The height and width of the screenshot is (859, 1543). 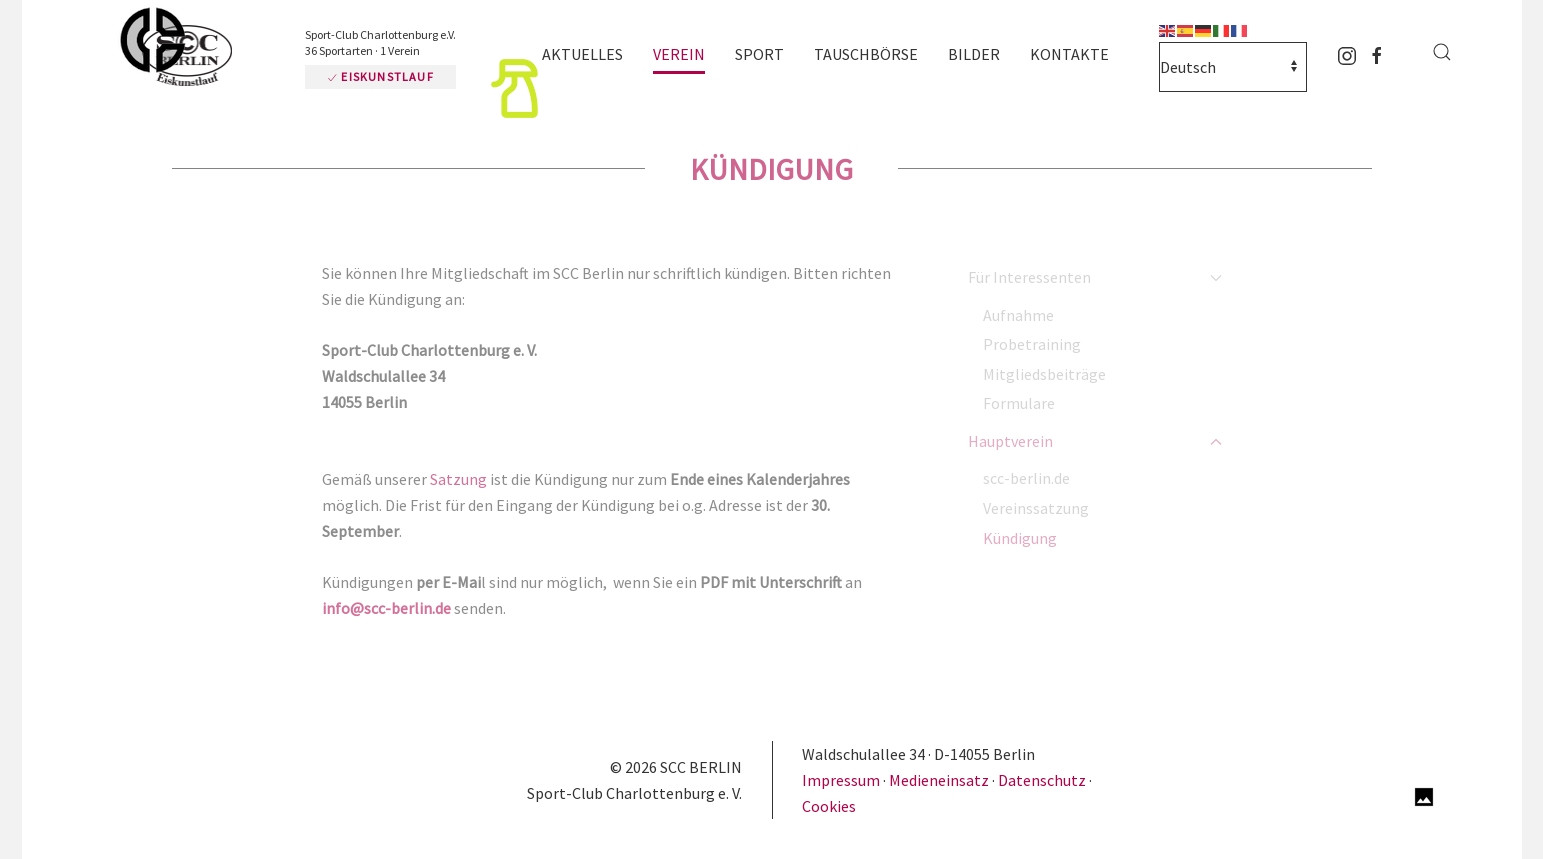 What do you see at coordinates (153, 40) in the screenshot?
I see `view analytics or statistics breakdown` at bounding box center [153, 40].